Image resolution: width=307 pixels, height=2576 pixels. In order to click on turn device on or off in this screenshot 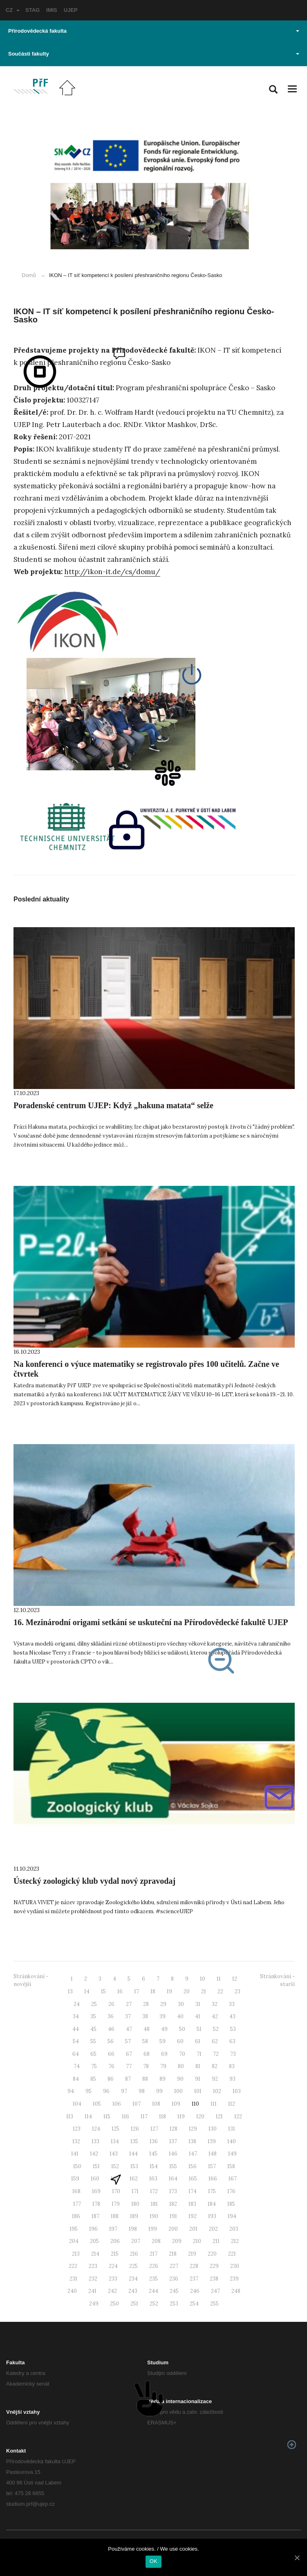, I will do `click(192, 674)`.